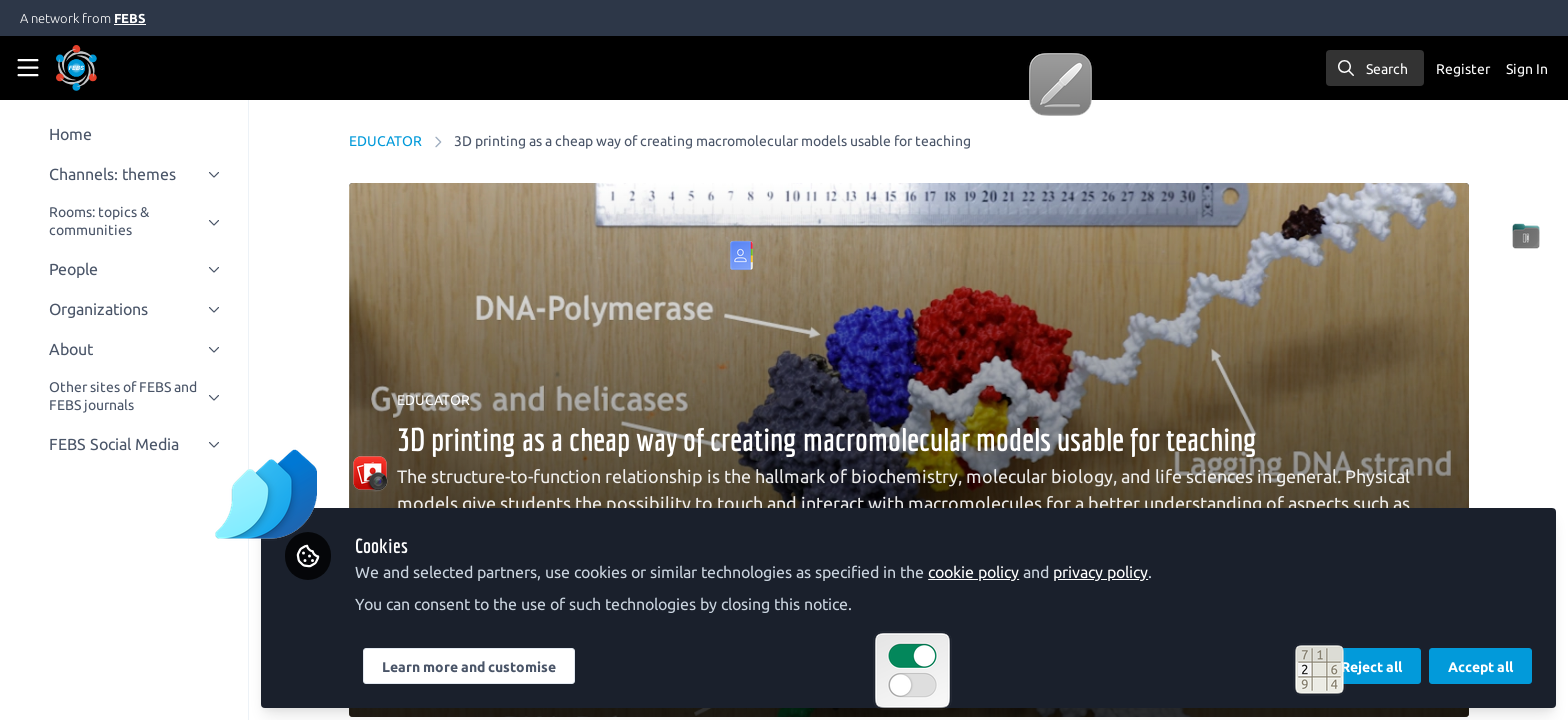 The width and height of the screenshot is (1568, 720). What do you see at coordinates (912, 670) in the screenshot?
I see `open gnome tweaks settings application` at bounding box center [912, 670].